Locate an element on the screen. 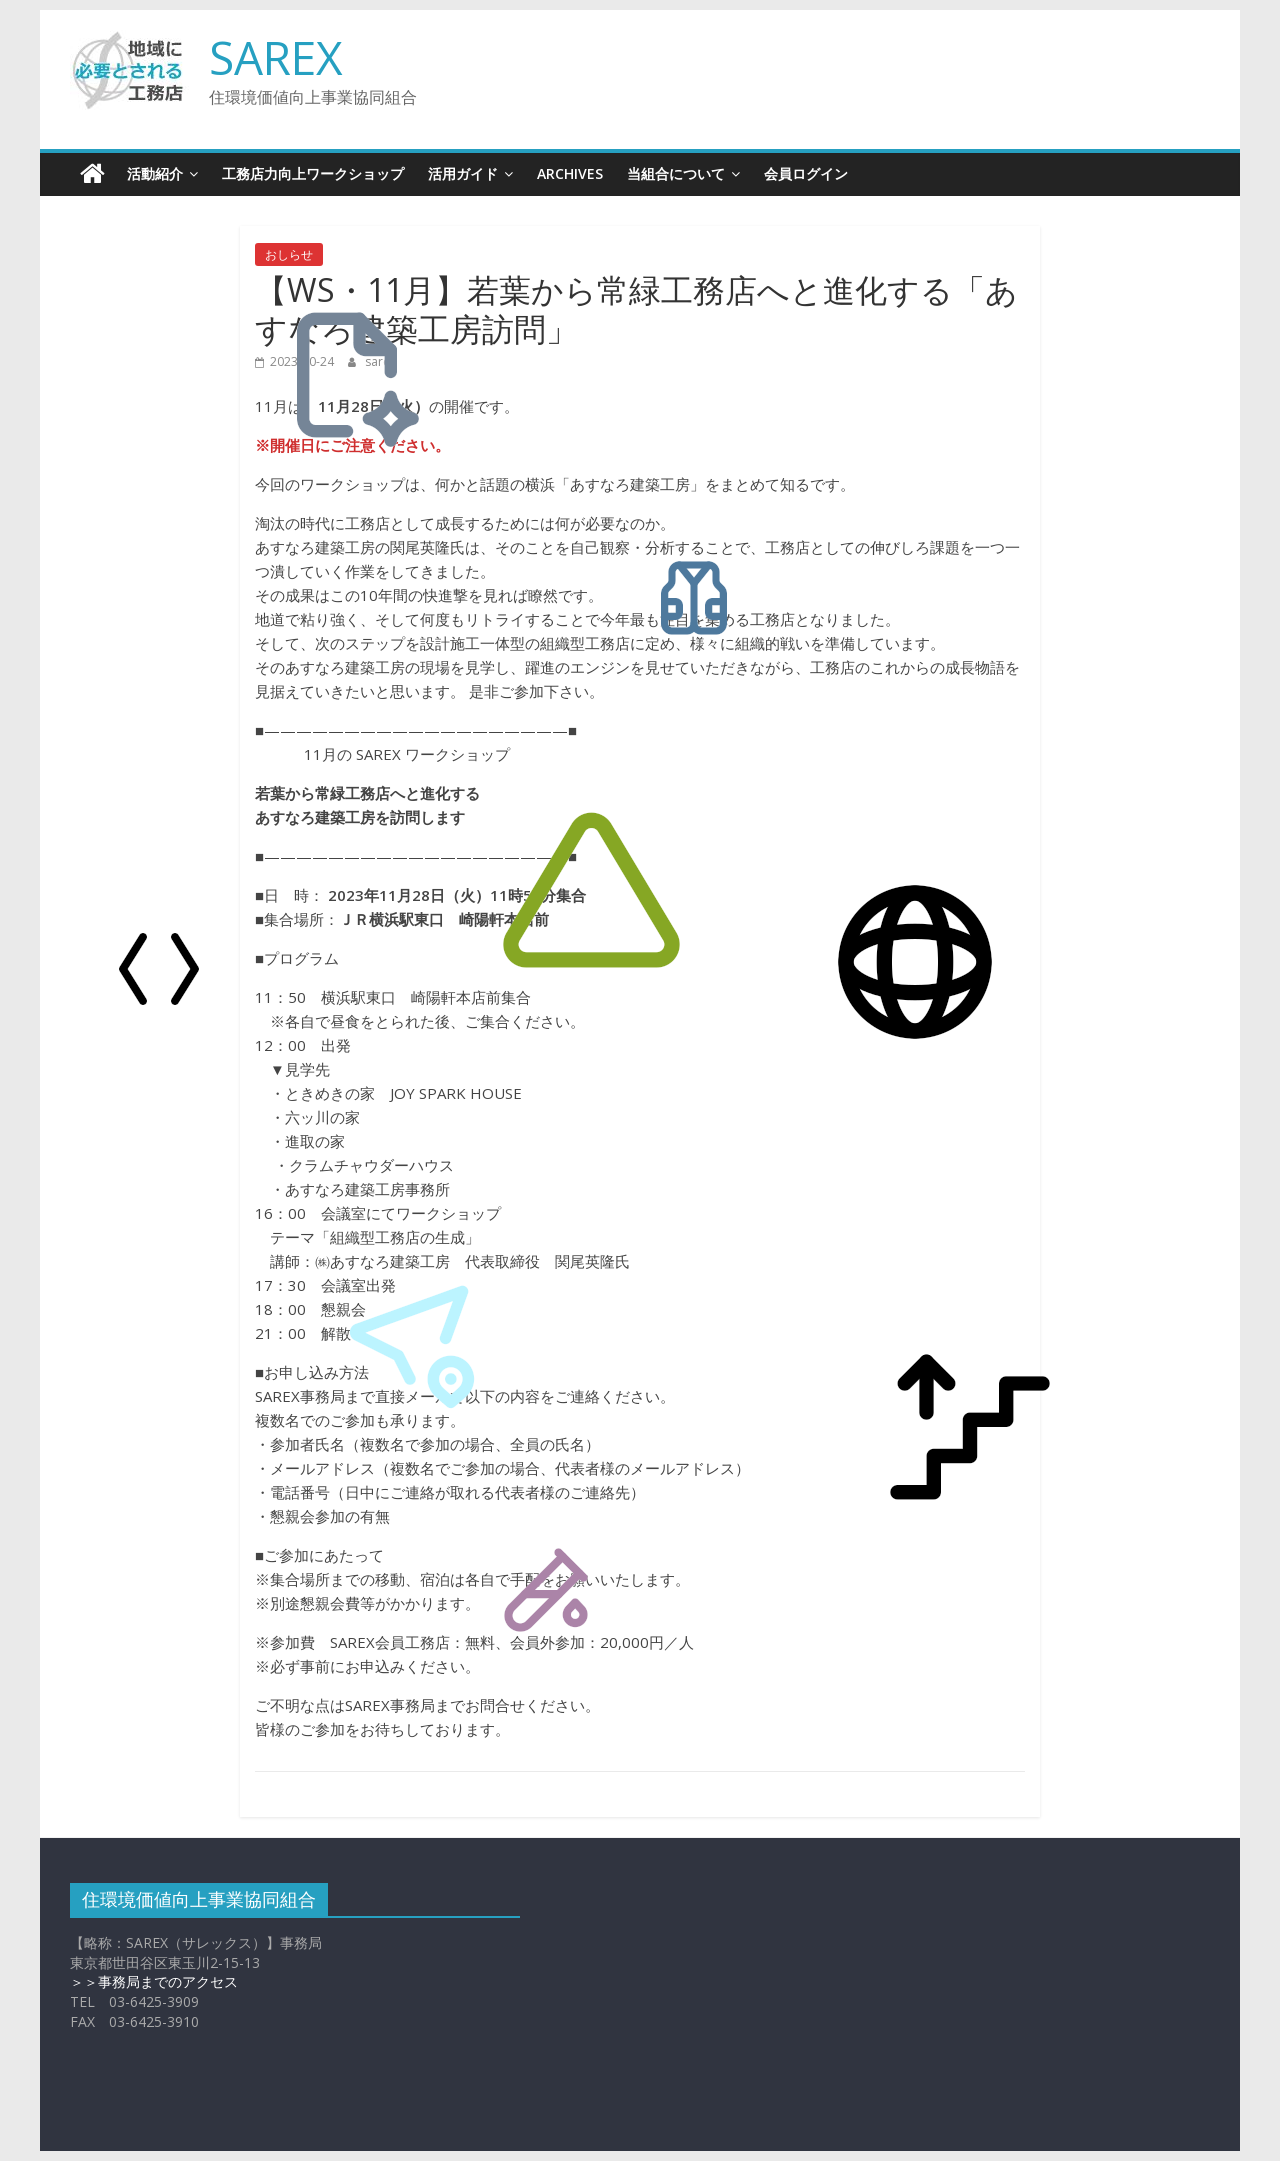  view or edit source code is located at coordinates (159, 969).